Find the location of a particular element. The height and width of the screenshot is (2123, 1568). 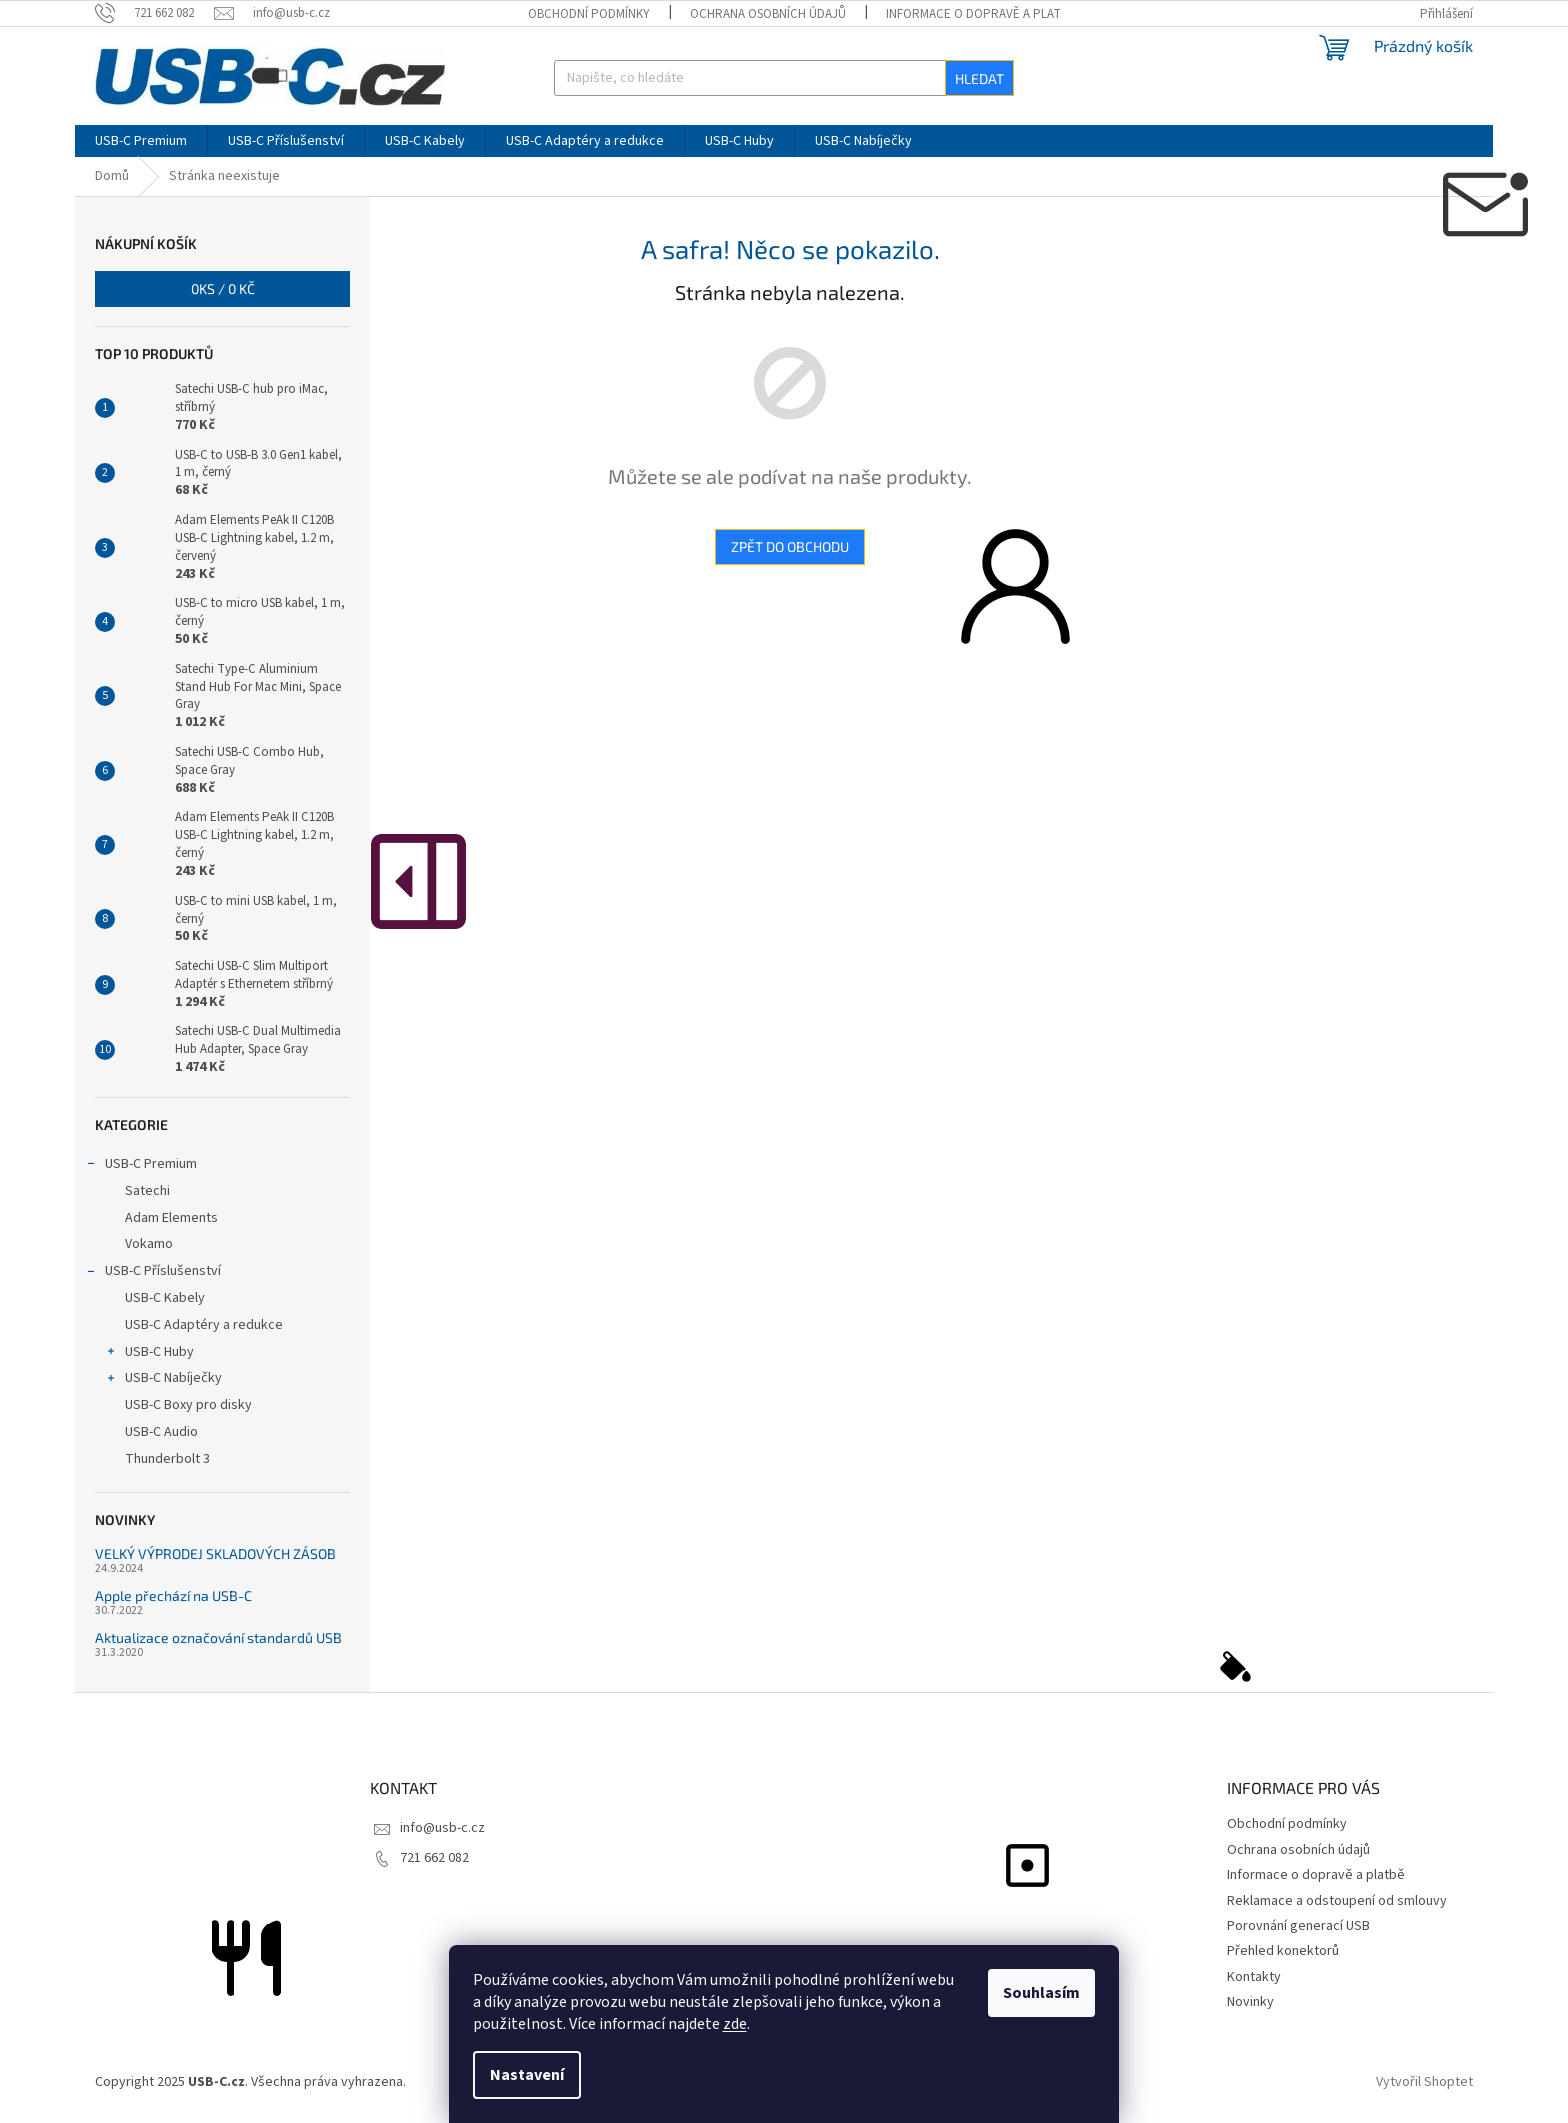

view your profile is located at coordinates (1015, 586).